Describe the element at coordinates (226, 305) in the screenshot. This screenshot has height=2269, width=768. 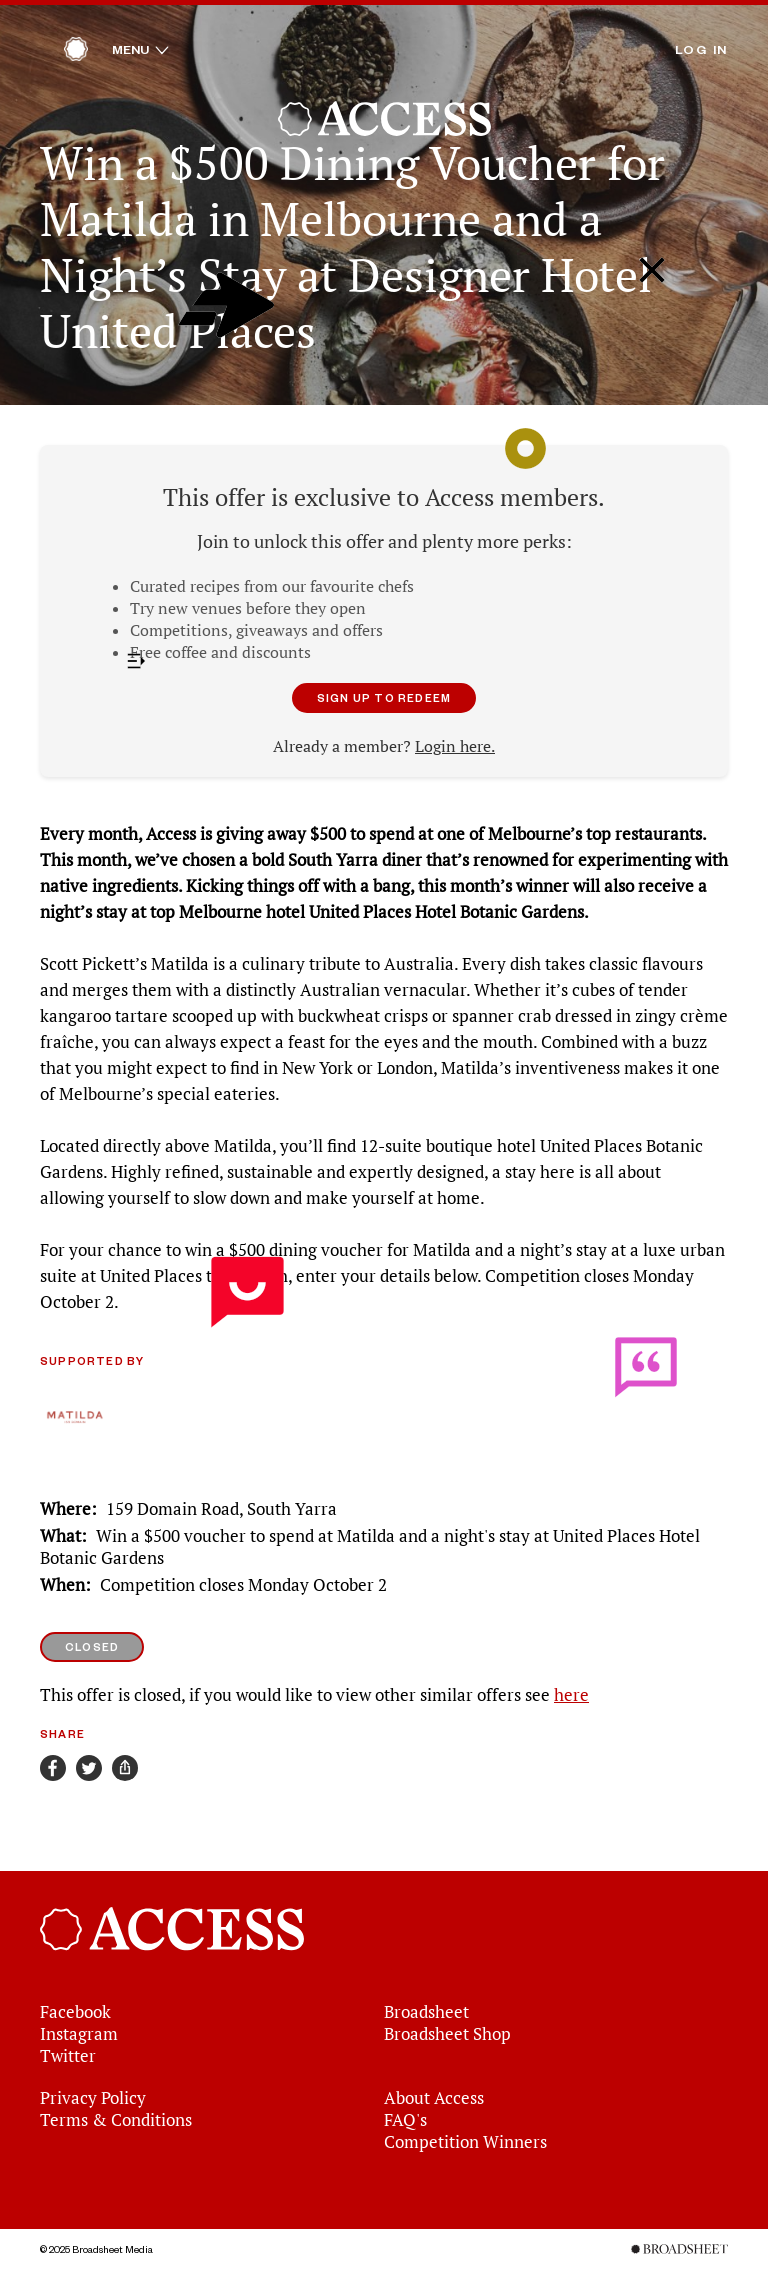
I see `streamrunners app or service logo` at that location.